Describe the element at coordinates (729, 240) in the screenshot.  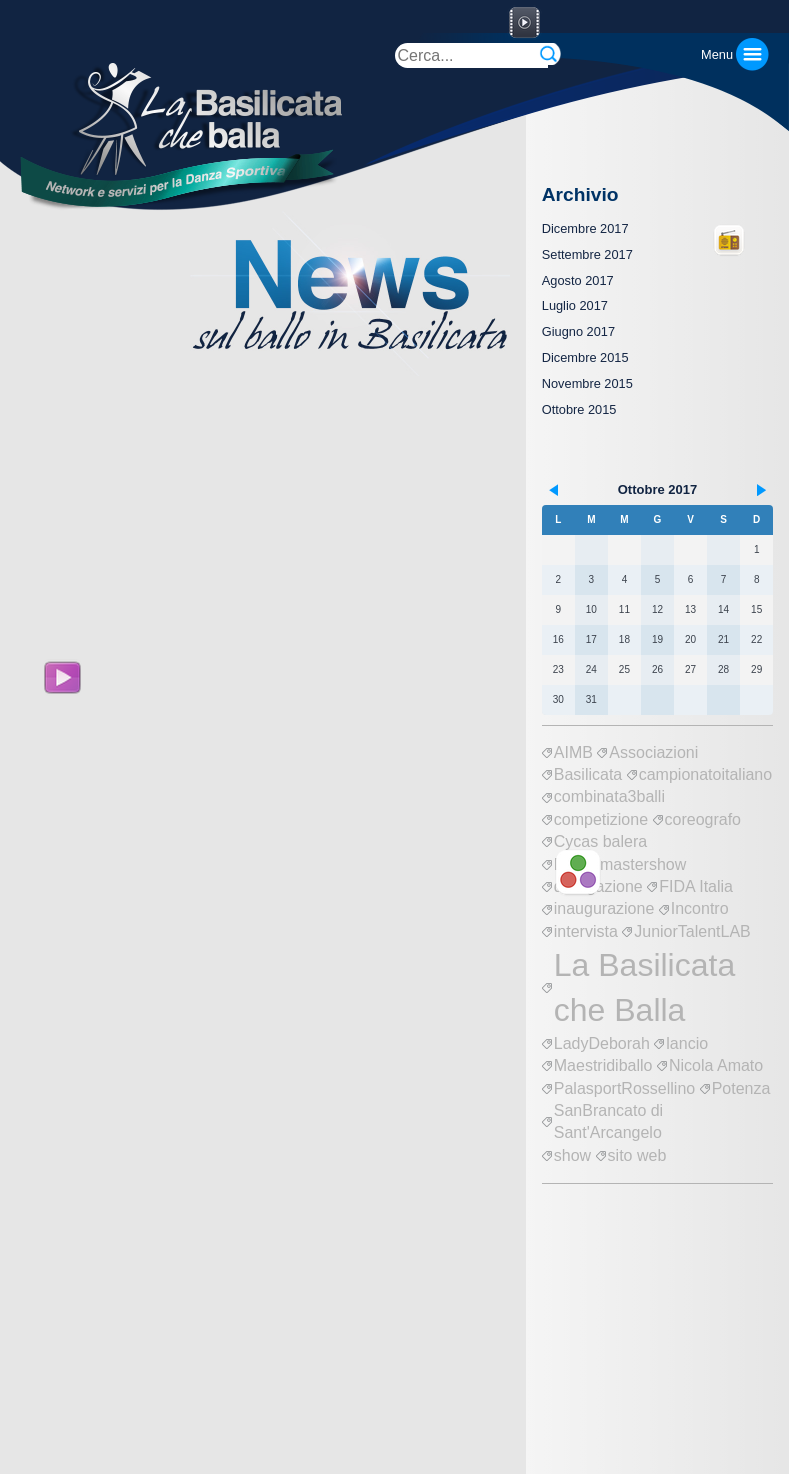
I see `open shortwave radio streaming app` at that location.